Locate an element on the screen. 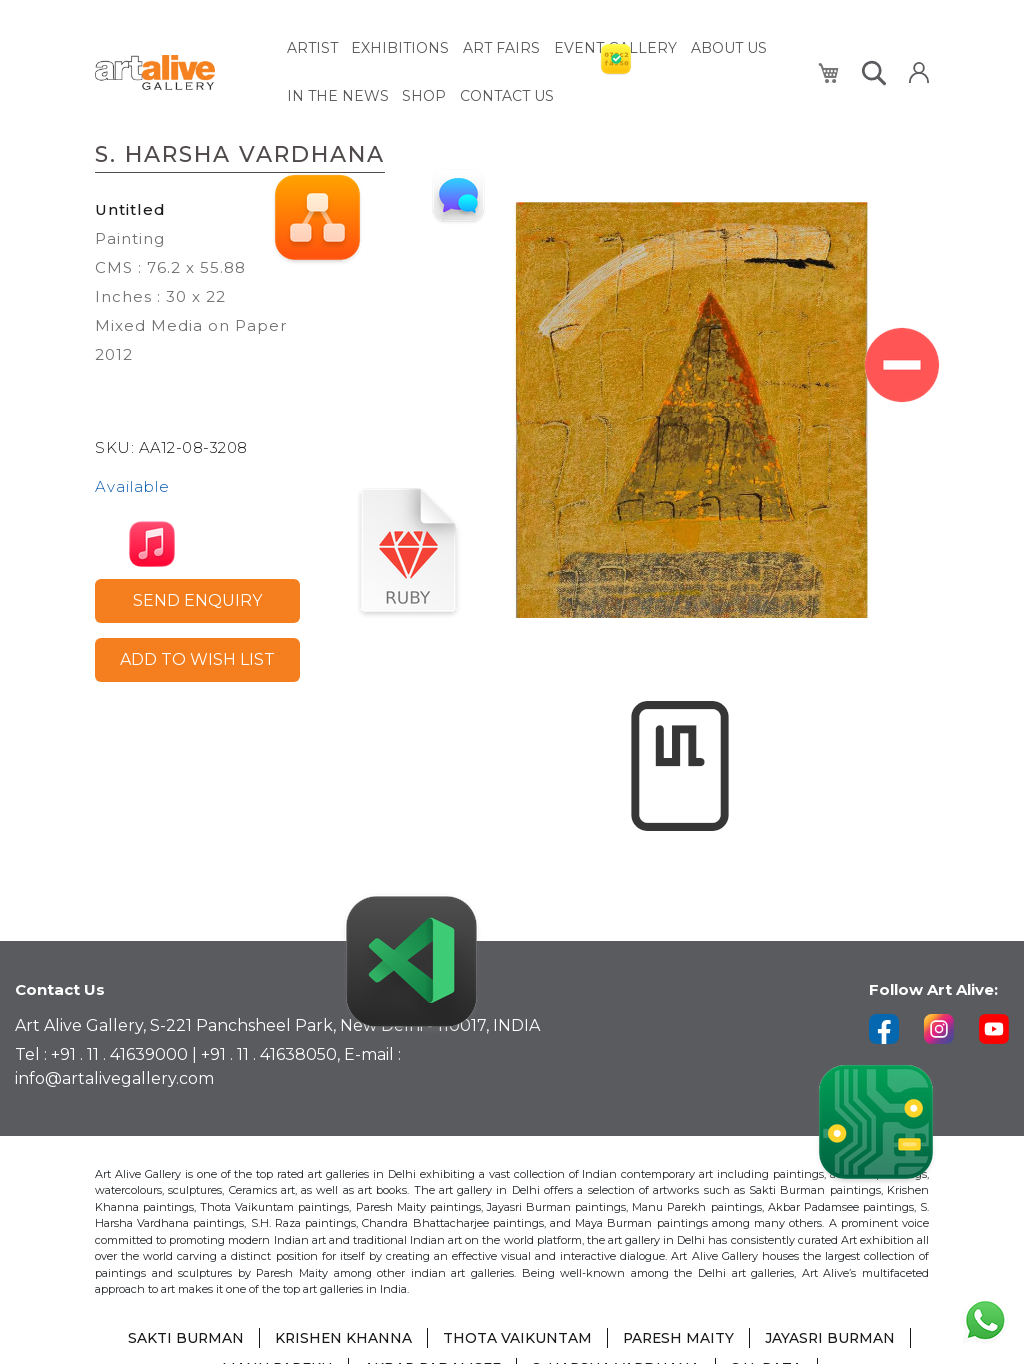  open notification preferences is located at coordinates (458, 195).